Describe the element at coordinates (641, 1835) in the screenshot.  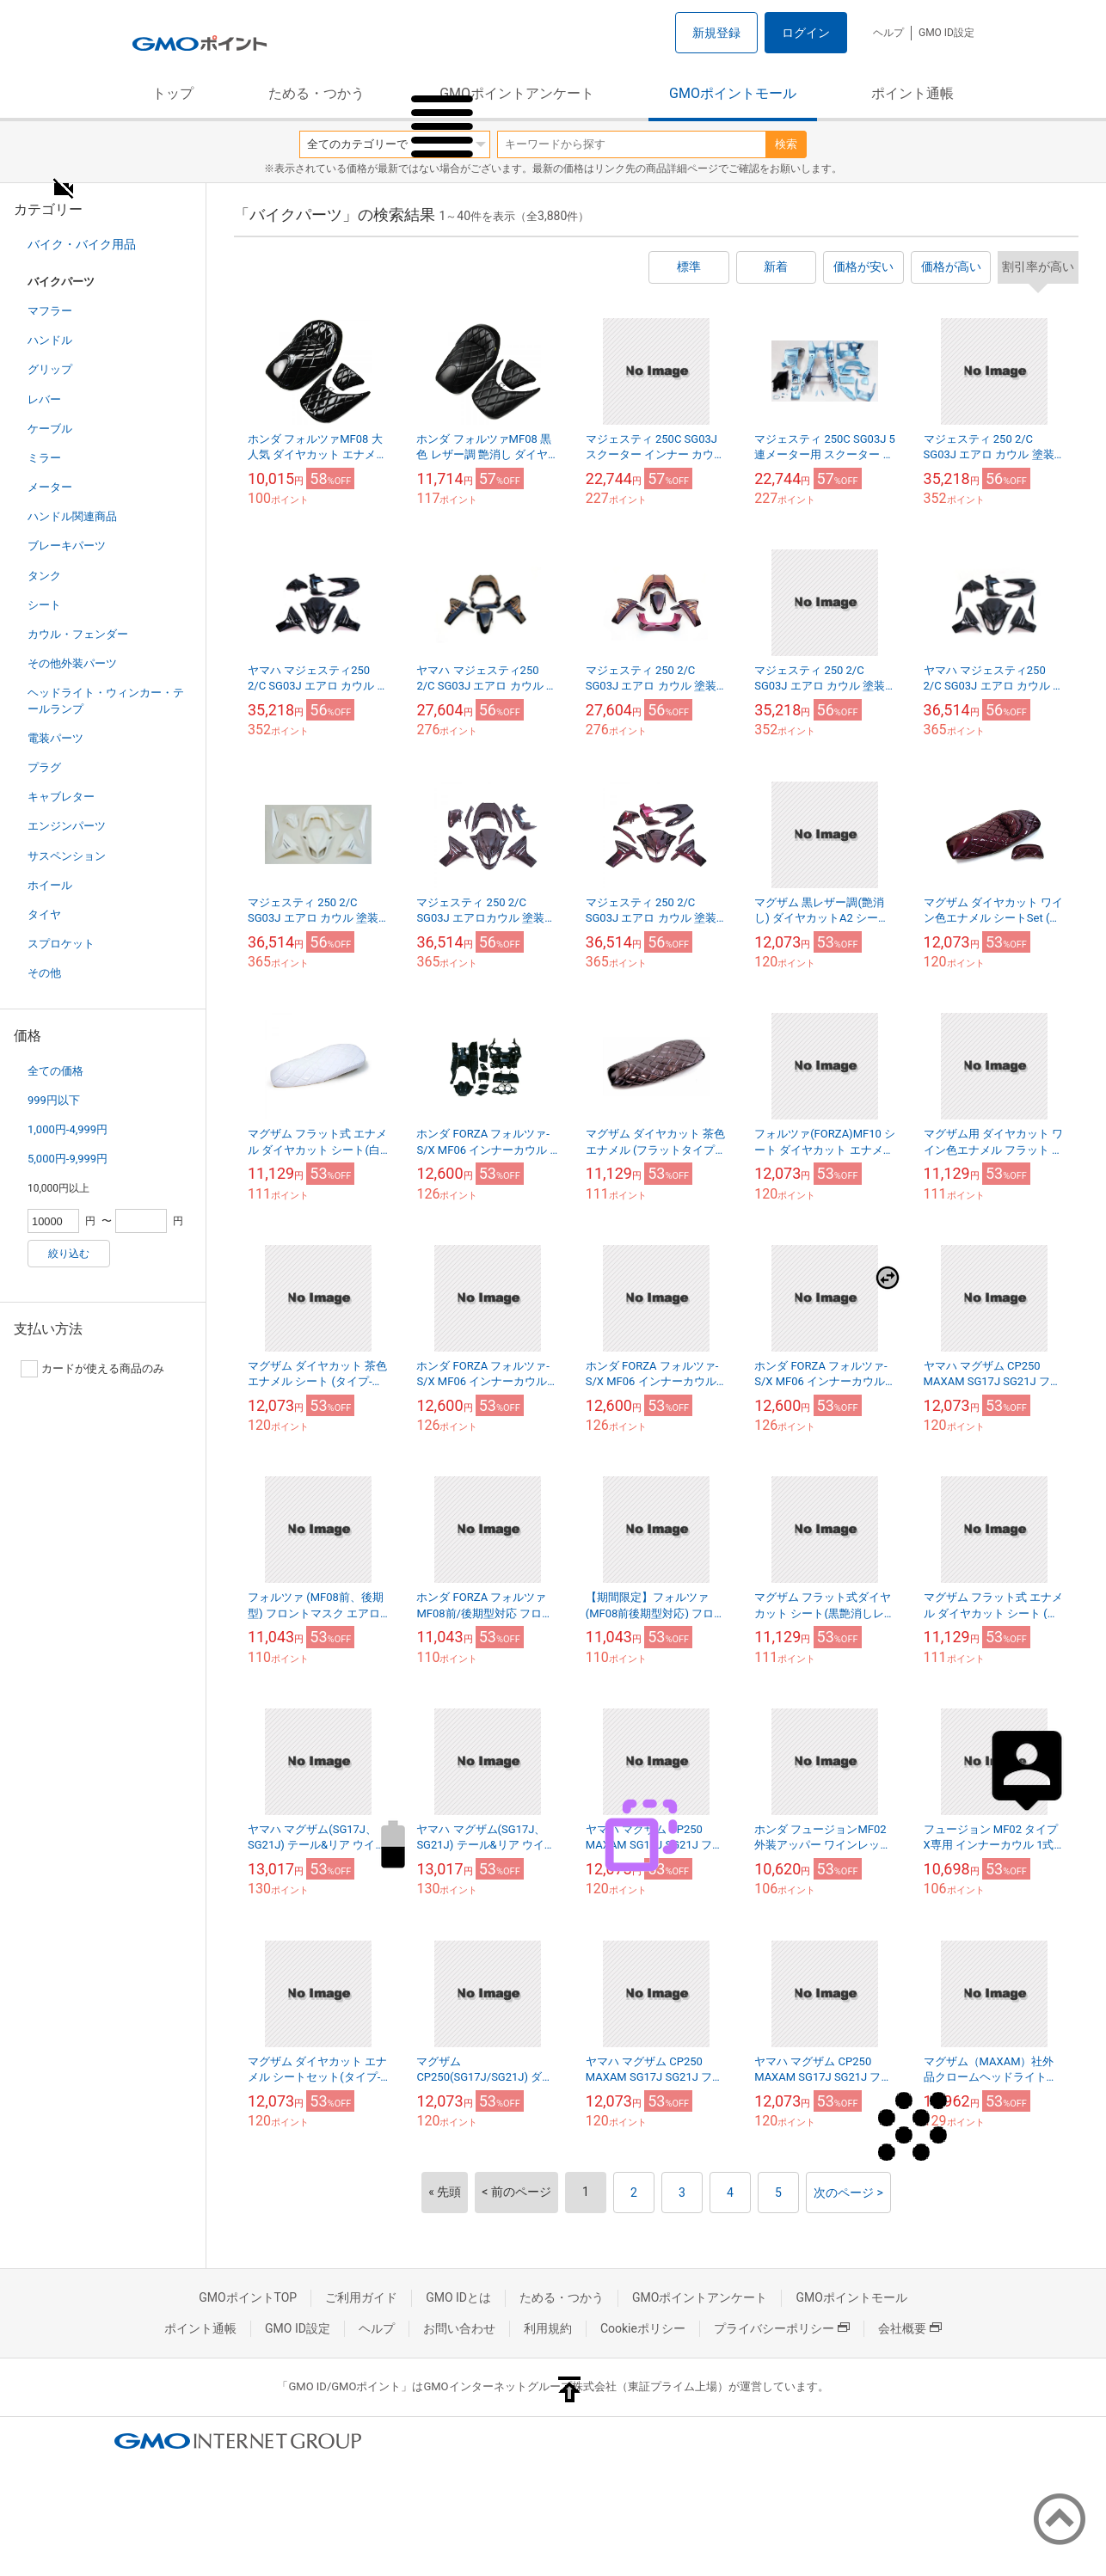
I see `send selected element to back layer` at that location.